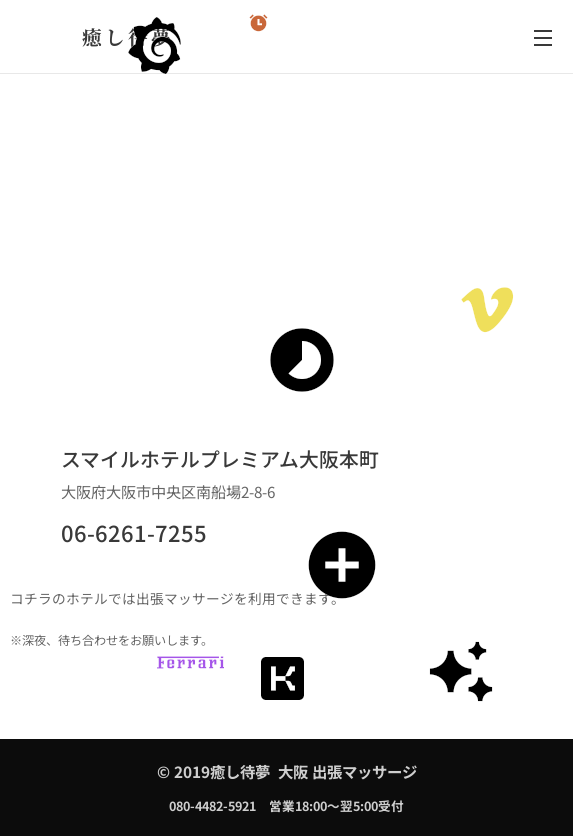  Describe the element at coordinates (154, 45) in the screenshot. I see `open grafana dashboard` at that location.